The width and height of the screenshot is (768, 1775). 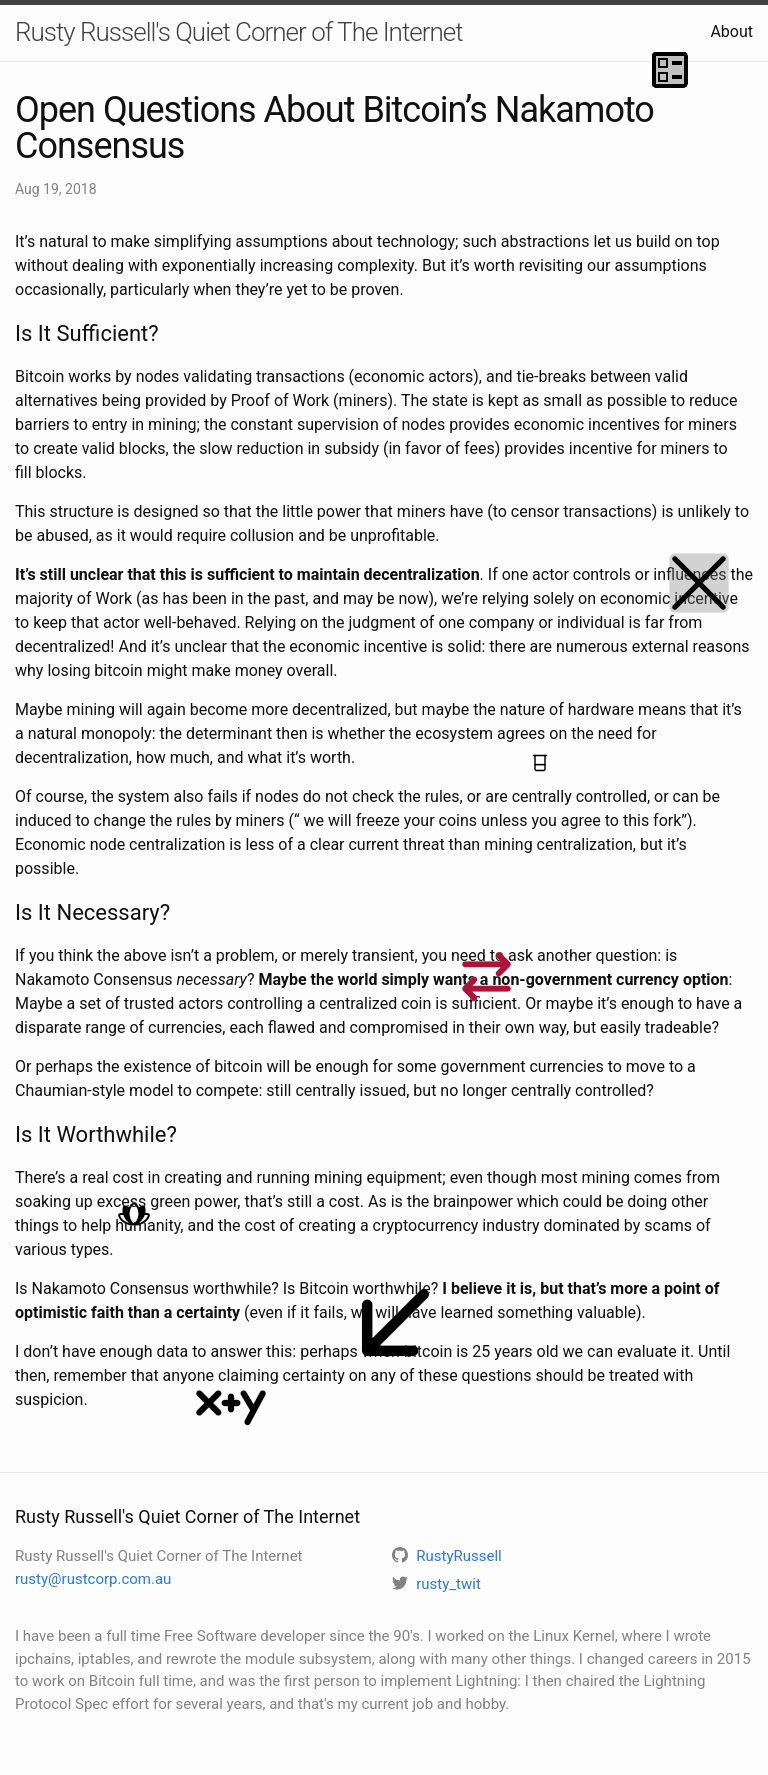 What do you see at coordinates (670, 70) in the screenshot?
I see `view ballot or voting options` at bounding box center [670, 70].